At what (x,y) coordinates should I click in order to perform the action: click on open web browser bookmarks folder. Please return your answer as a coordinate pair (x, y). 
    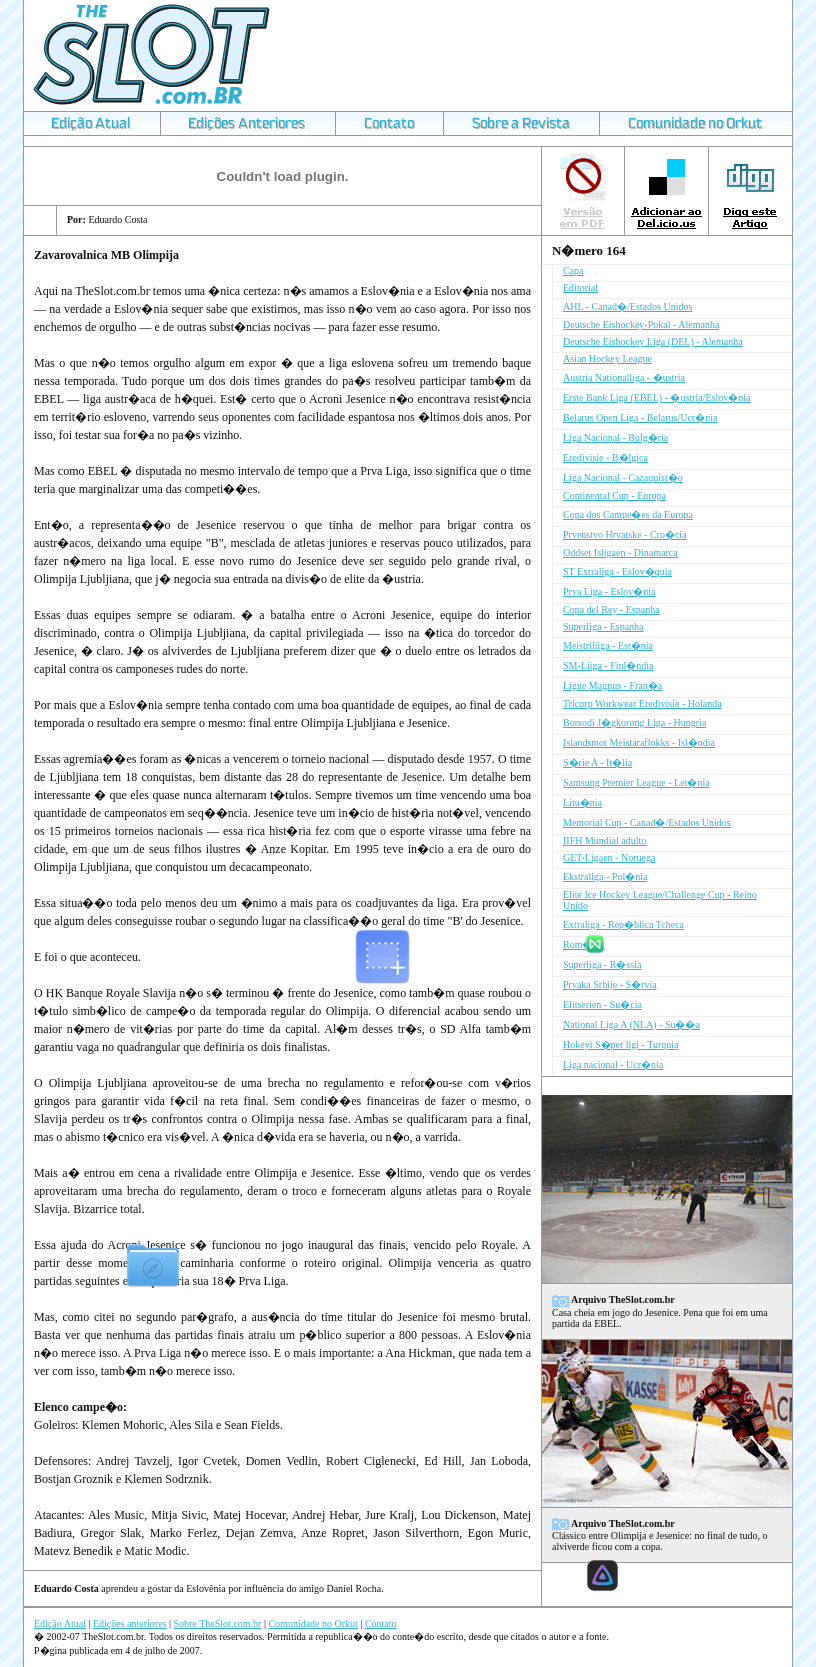
    Looking at the image, I should click on (153, 1265).